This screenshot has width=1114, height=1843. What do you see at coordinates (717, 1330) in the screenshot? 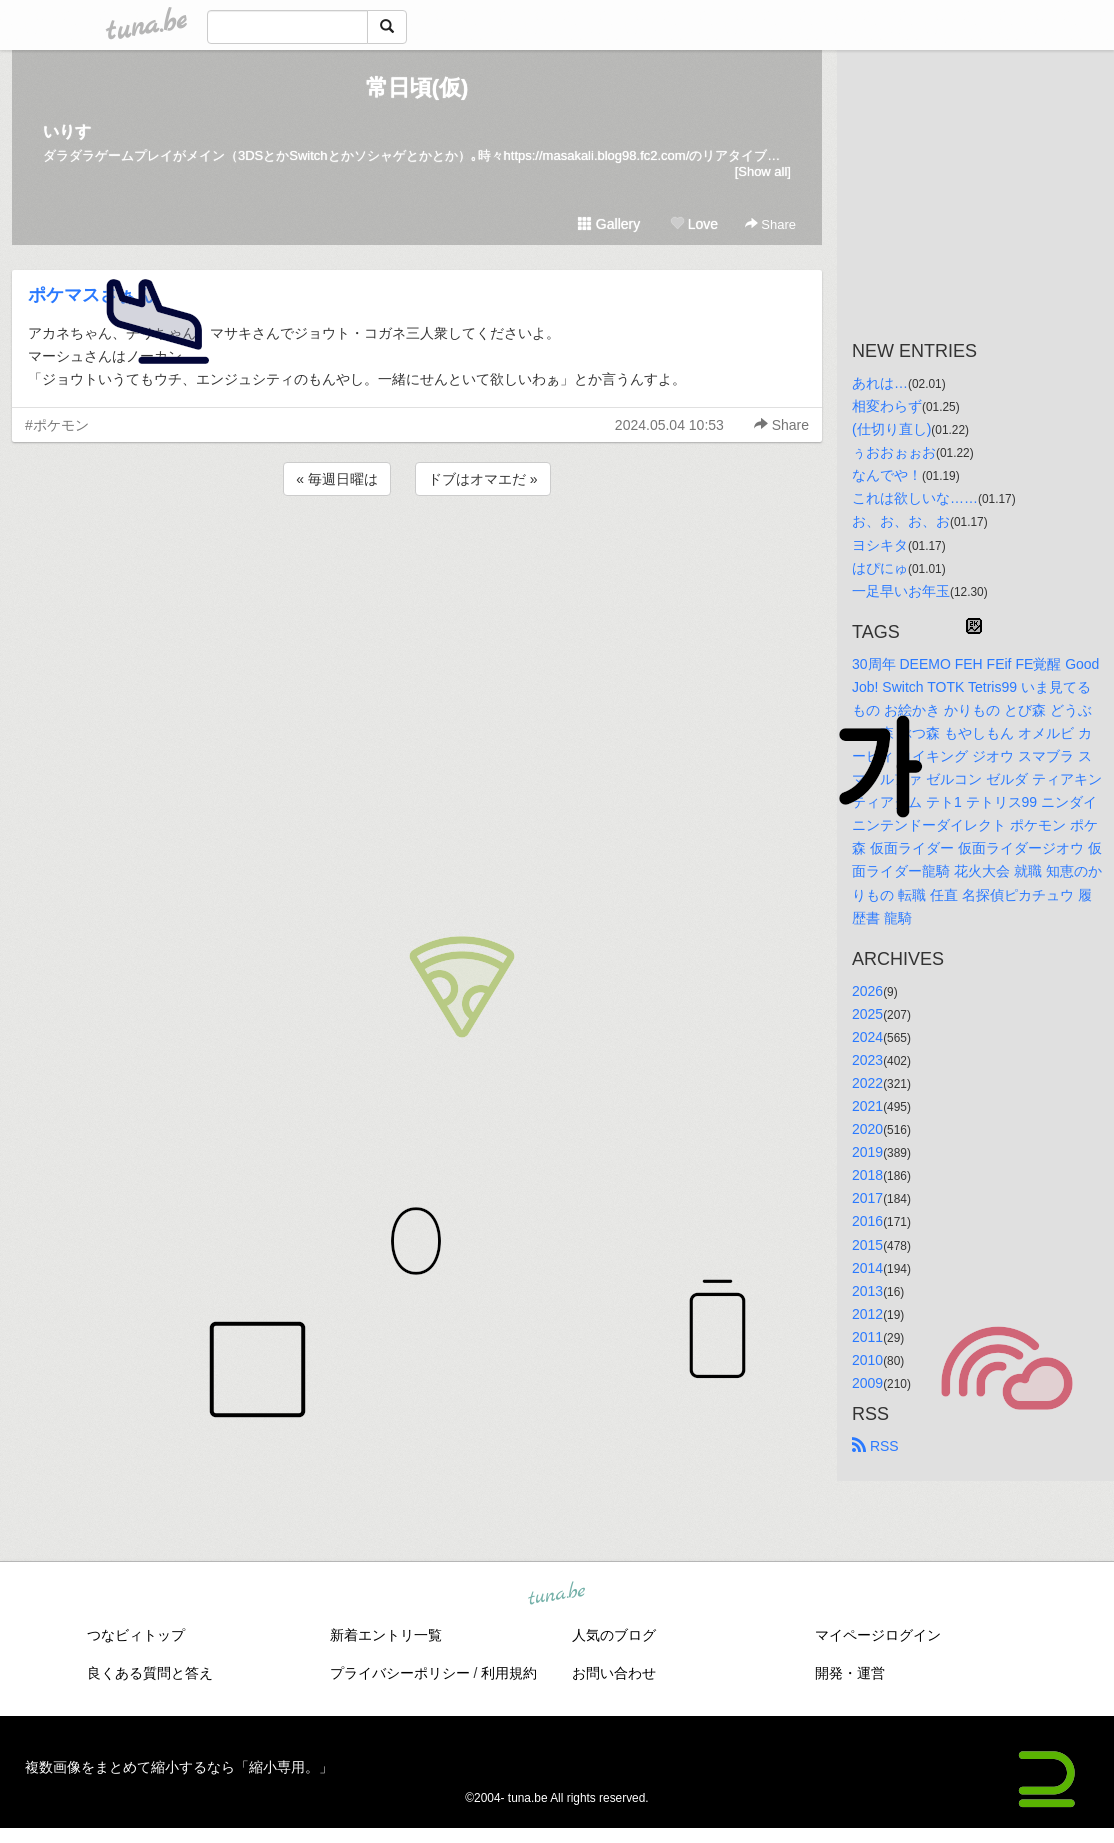
I see `indicates battery is completely drained` at bounding box center [717, 1330].